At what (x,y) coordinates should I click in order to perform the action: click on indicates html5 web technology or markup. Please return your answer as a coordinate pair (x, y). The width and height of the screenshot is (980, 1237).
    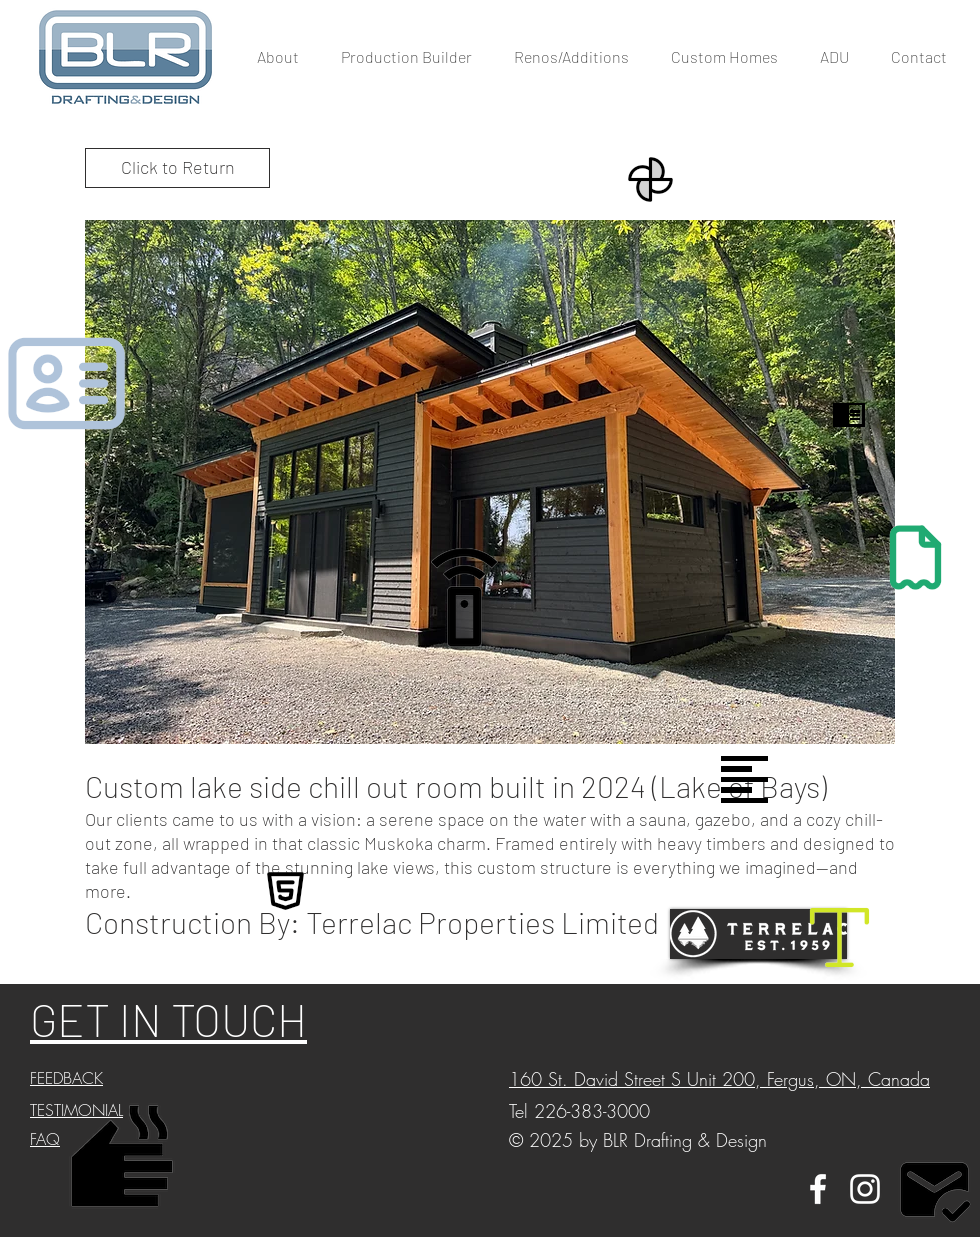
    Looking at the image, I should click on (285, 890).